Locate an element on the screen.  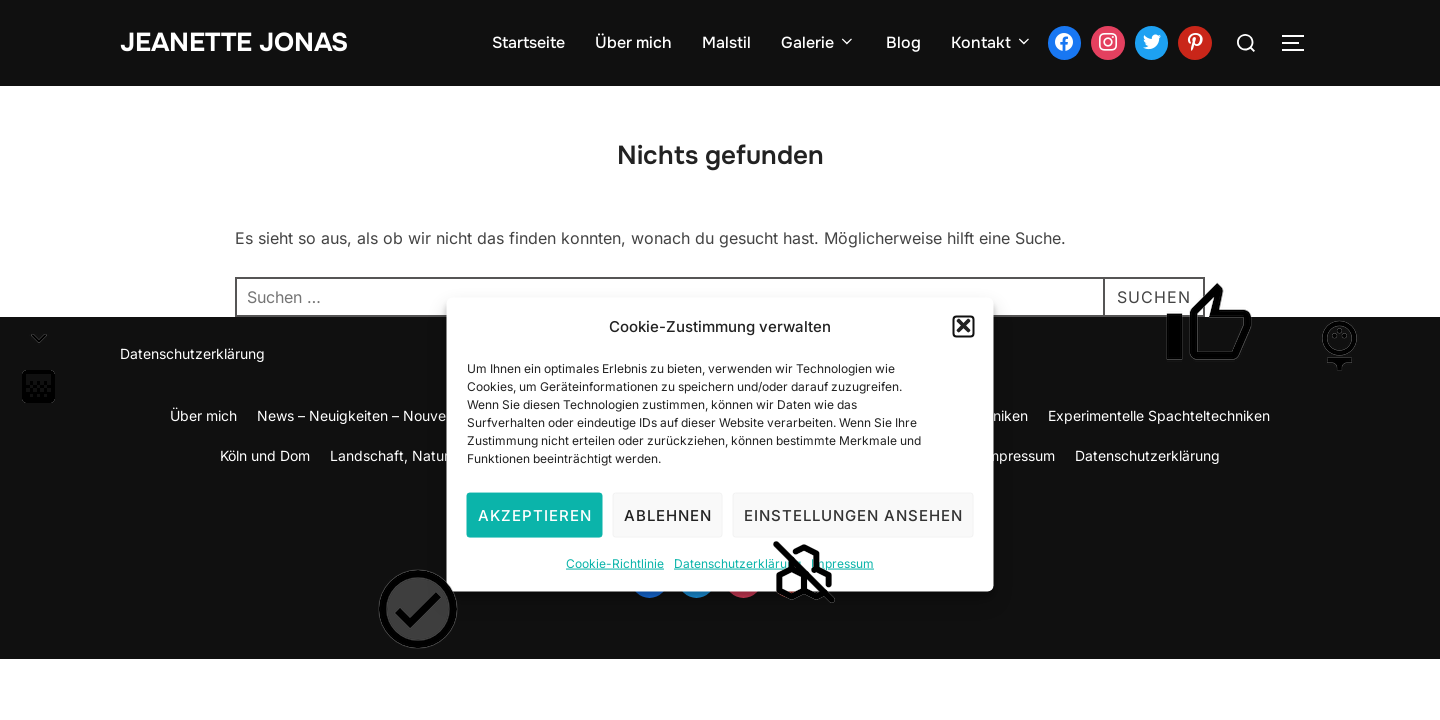
expand a collapsed section or menu is located at coordinates (39, 338).